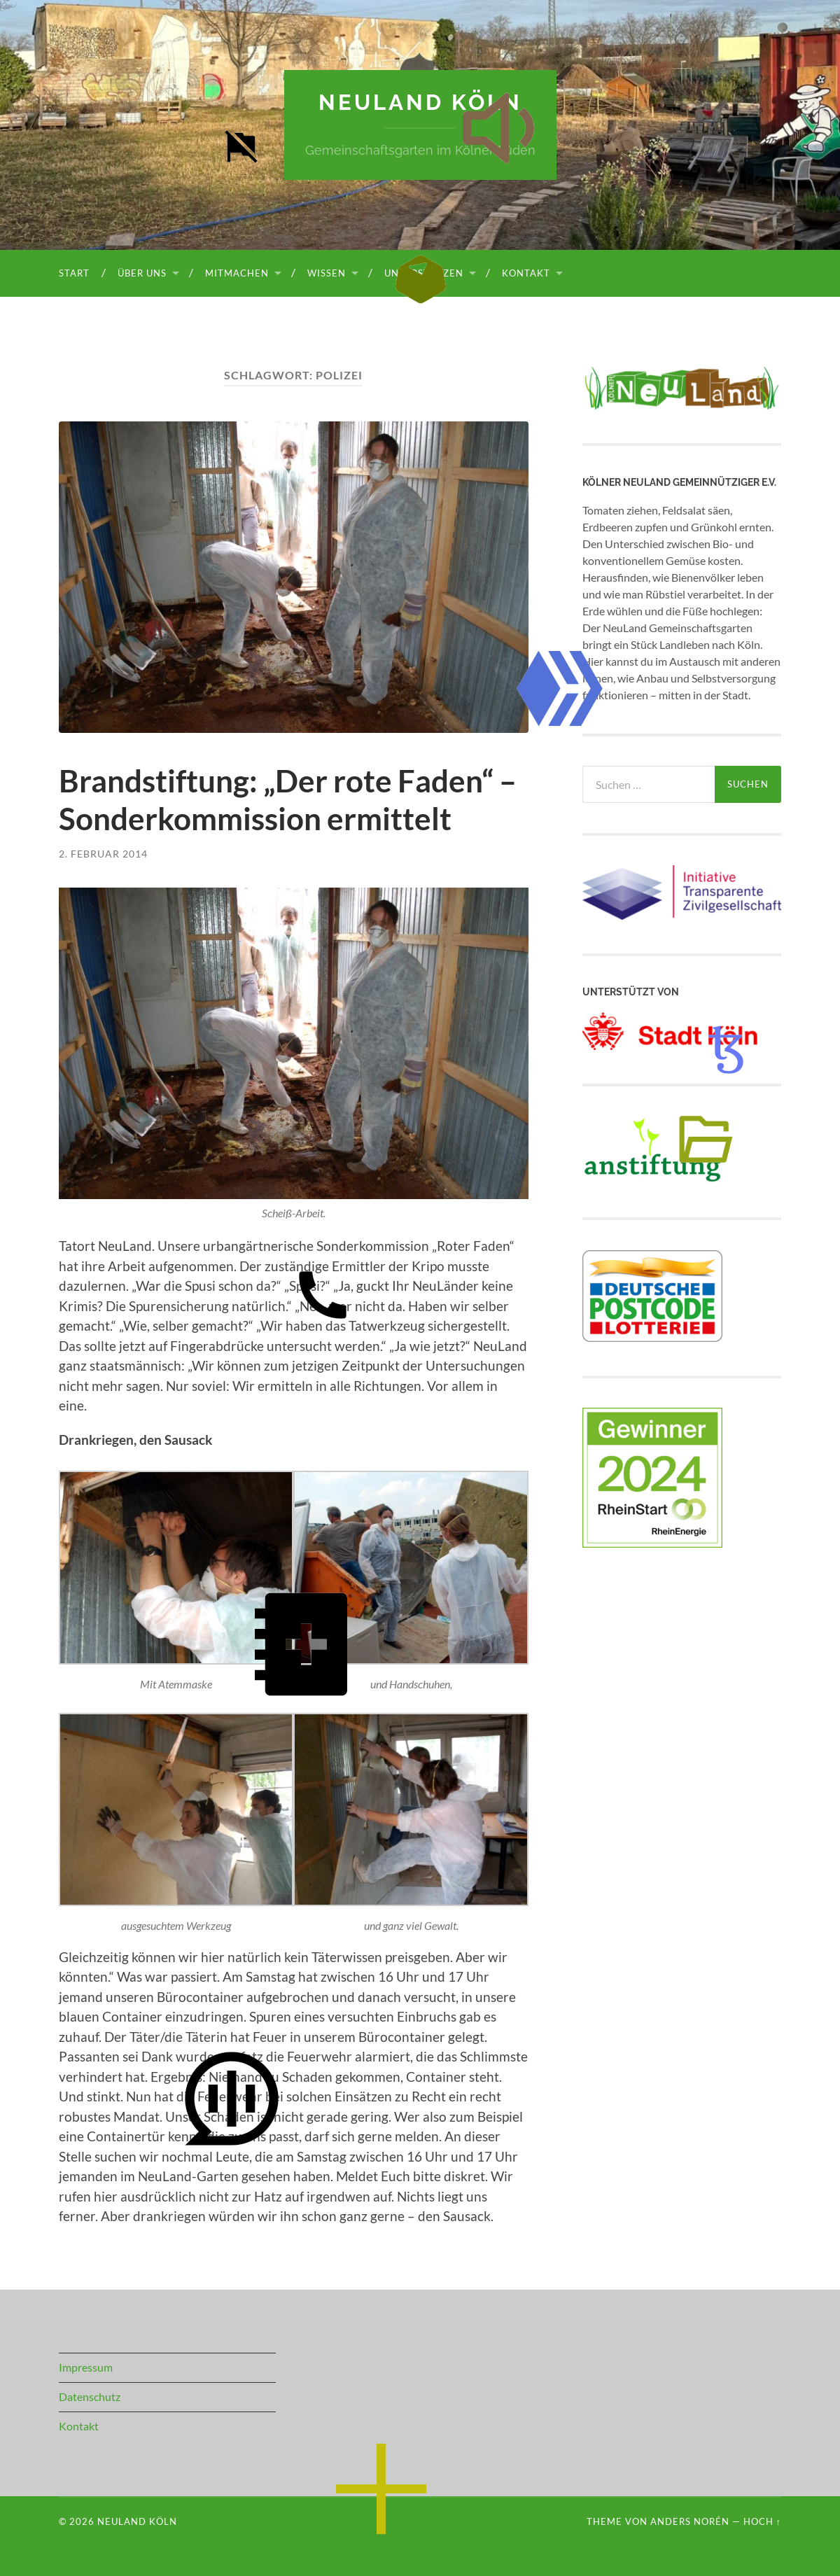 The image size is (840, 2576). I want to click on decrease audio volume, so click(496, 128).